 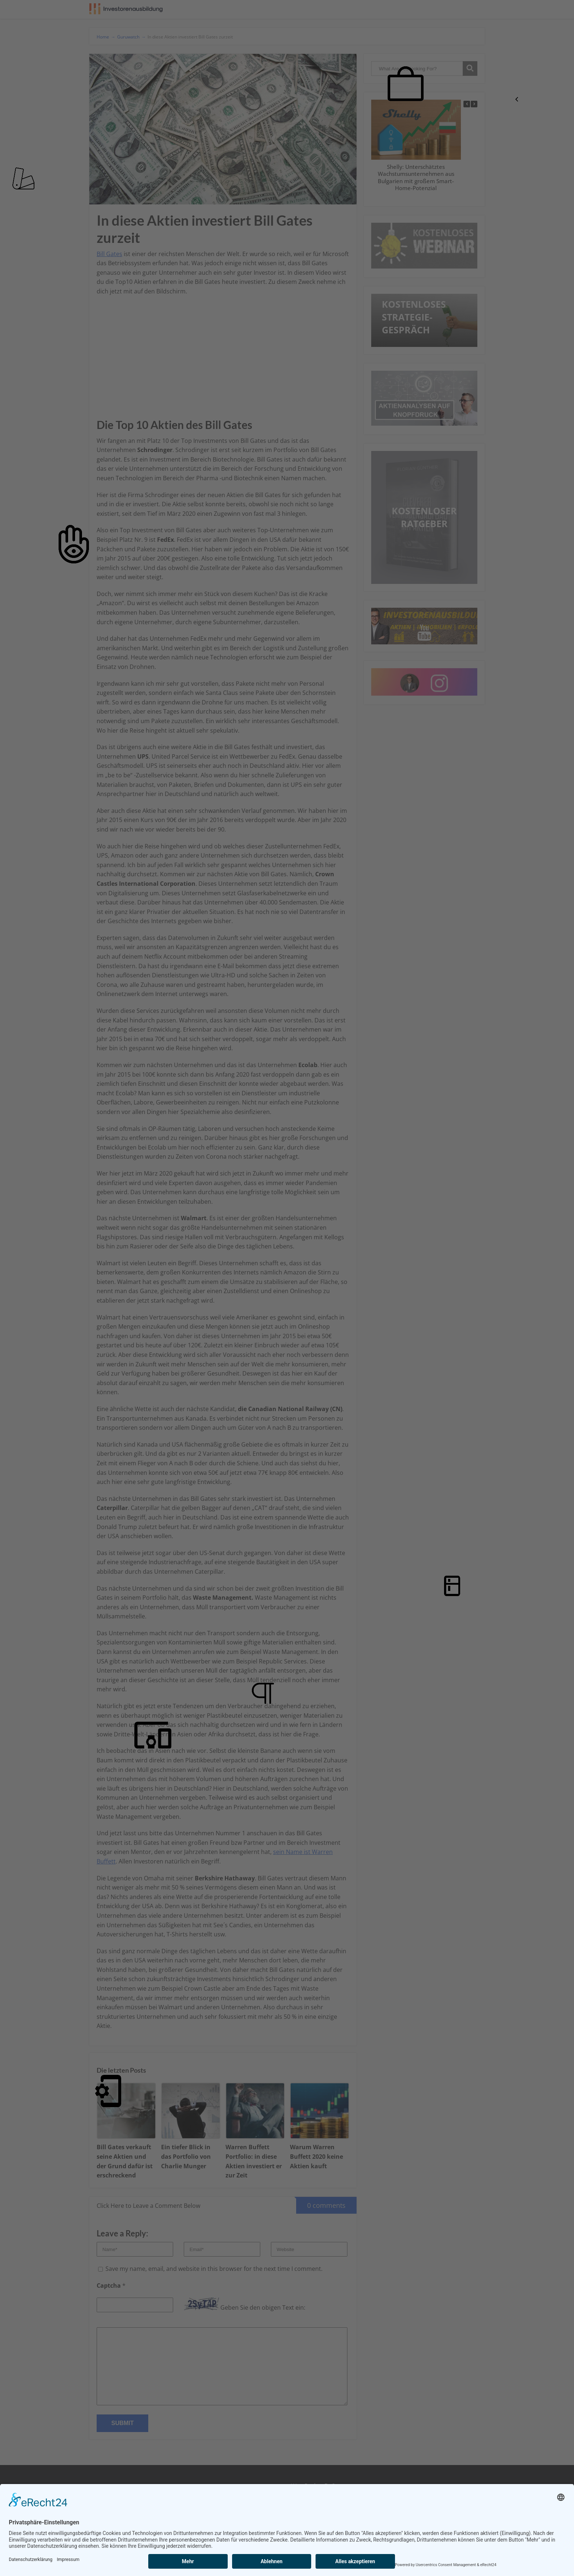 I want to click on navigate back to the previous screen, so click(x=517, y=99).